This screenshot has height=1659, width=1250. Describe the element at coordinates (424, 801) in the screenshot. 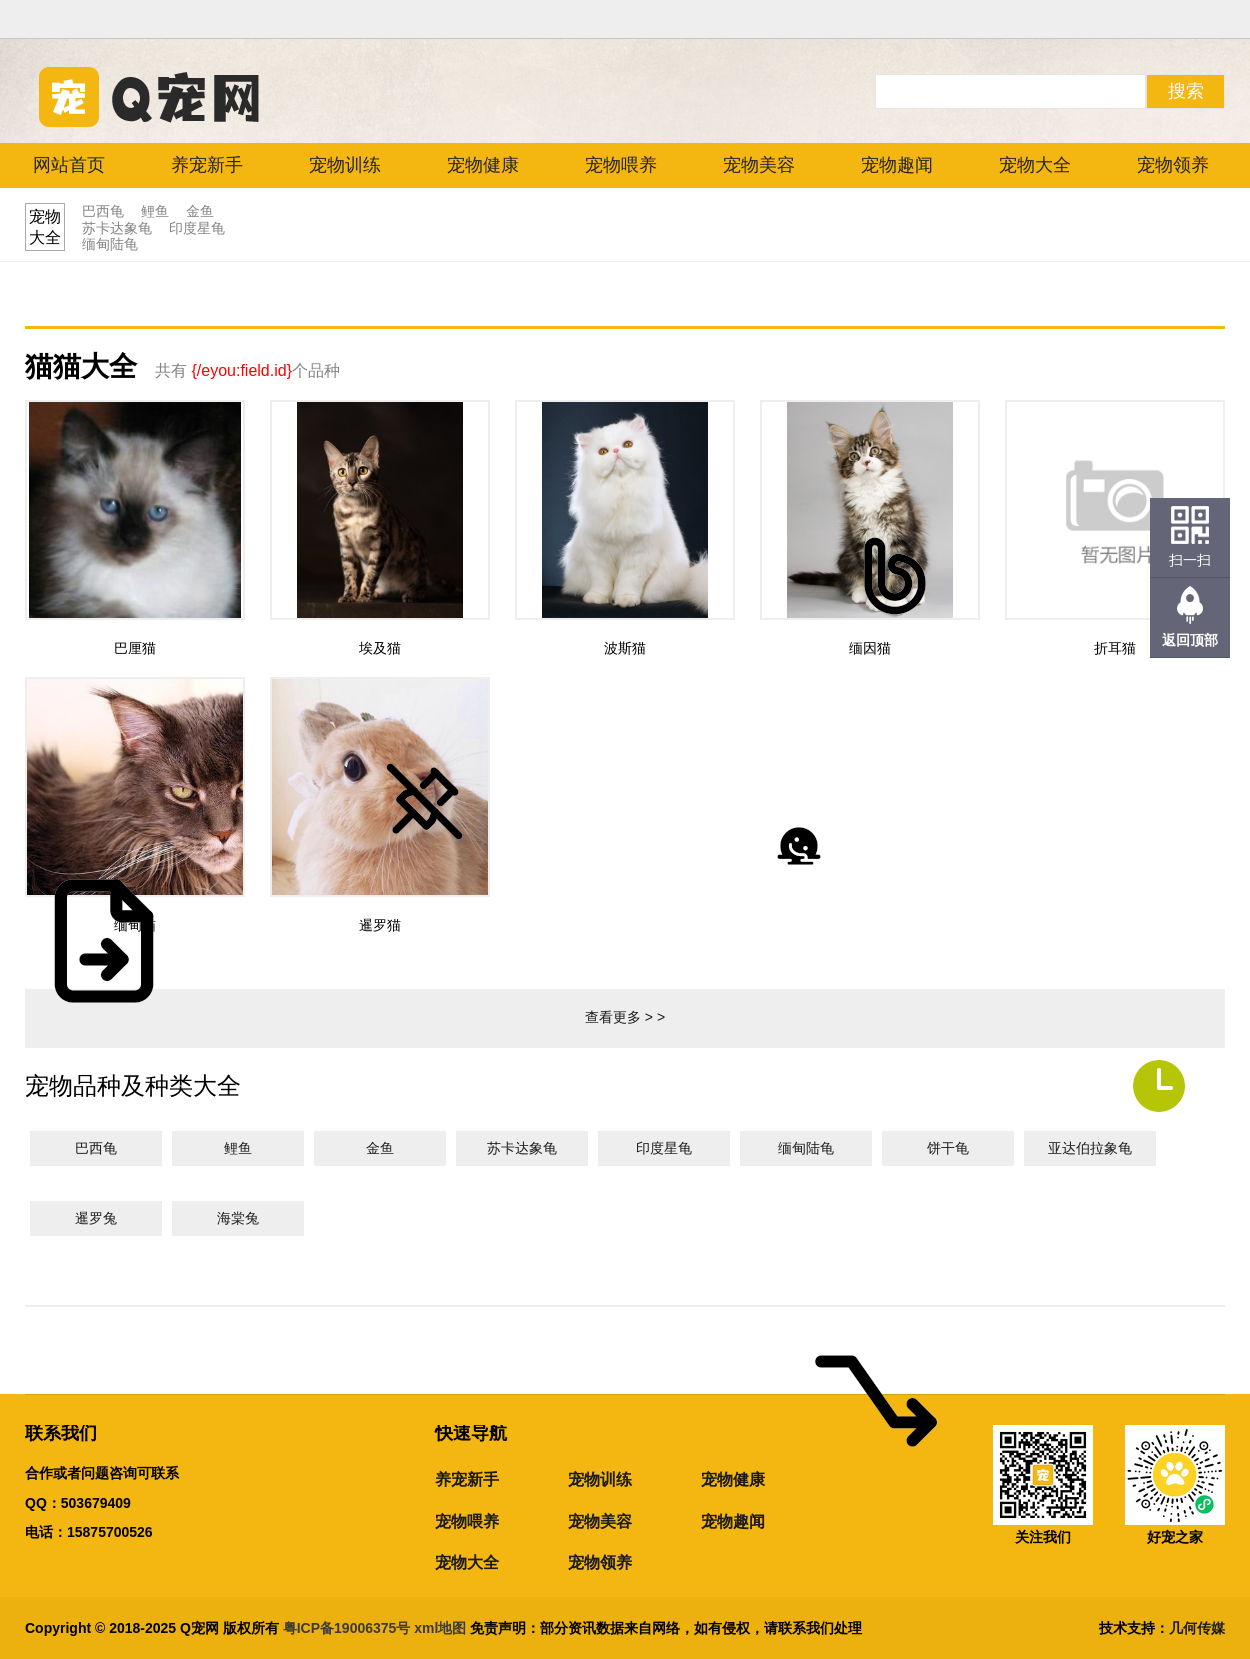

I see `unpin this item` at that location.